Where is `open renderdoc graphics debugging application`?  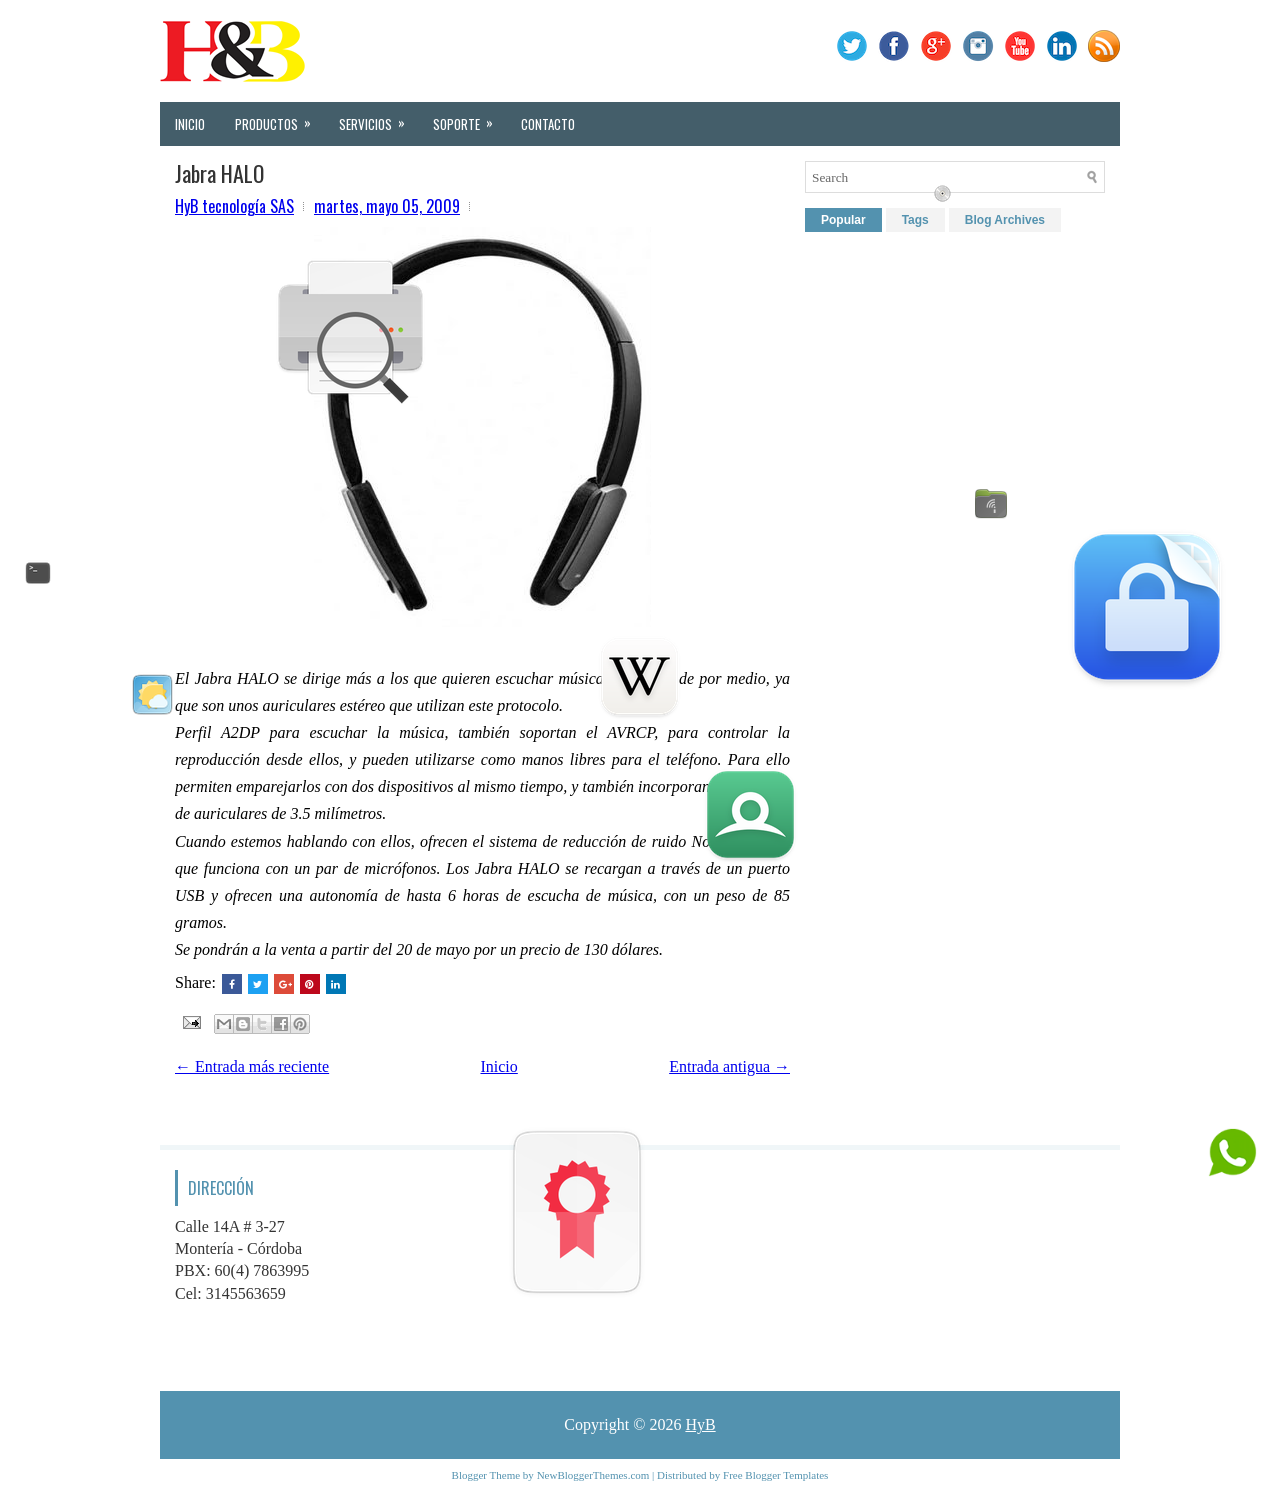
open renderdoc graphics debugging application is located at coordinates (750, 814).